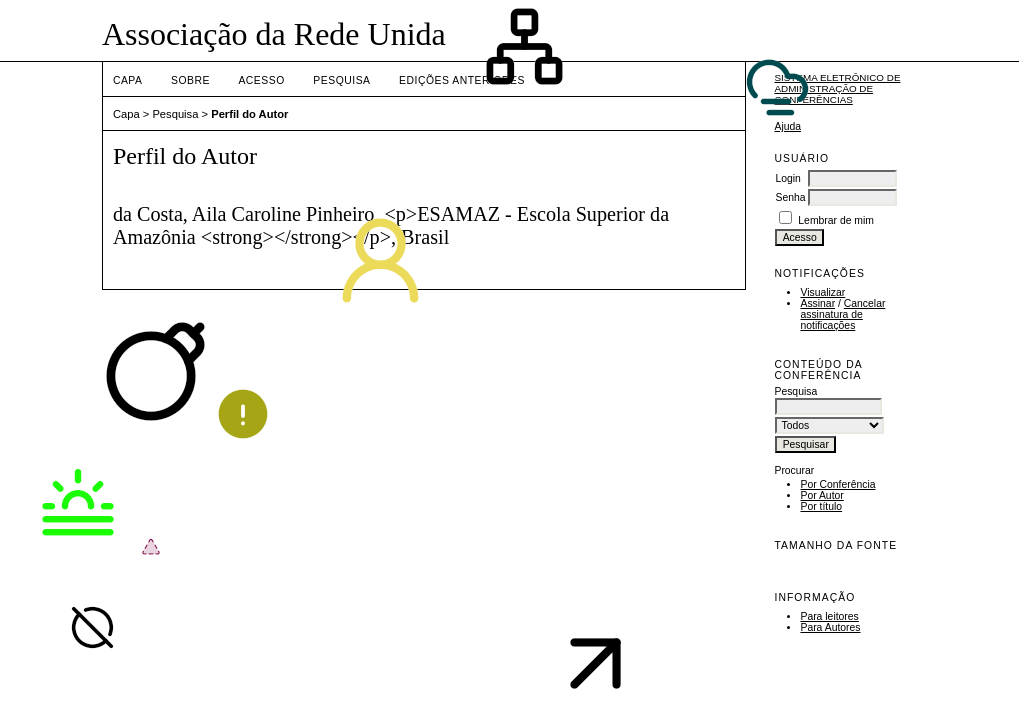 This screenshot has width=1019, height=720. What do you see at coordinates (595, 663) in the screenshot?
I see `open link in new tab or window` at bounding box center [595, 663].